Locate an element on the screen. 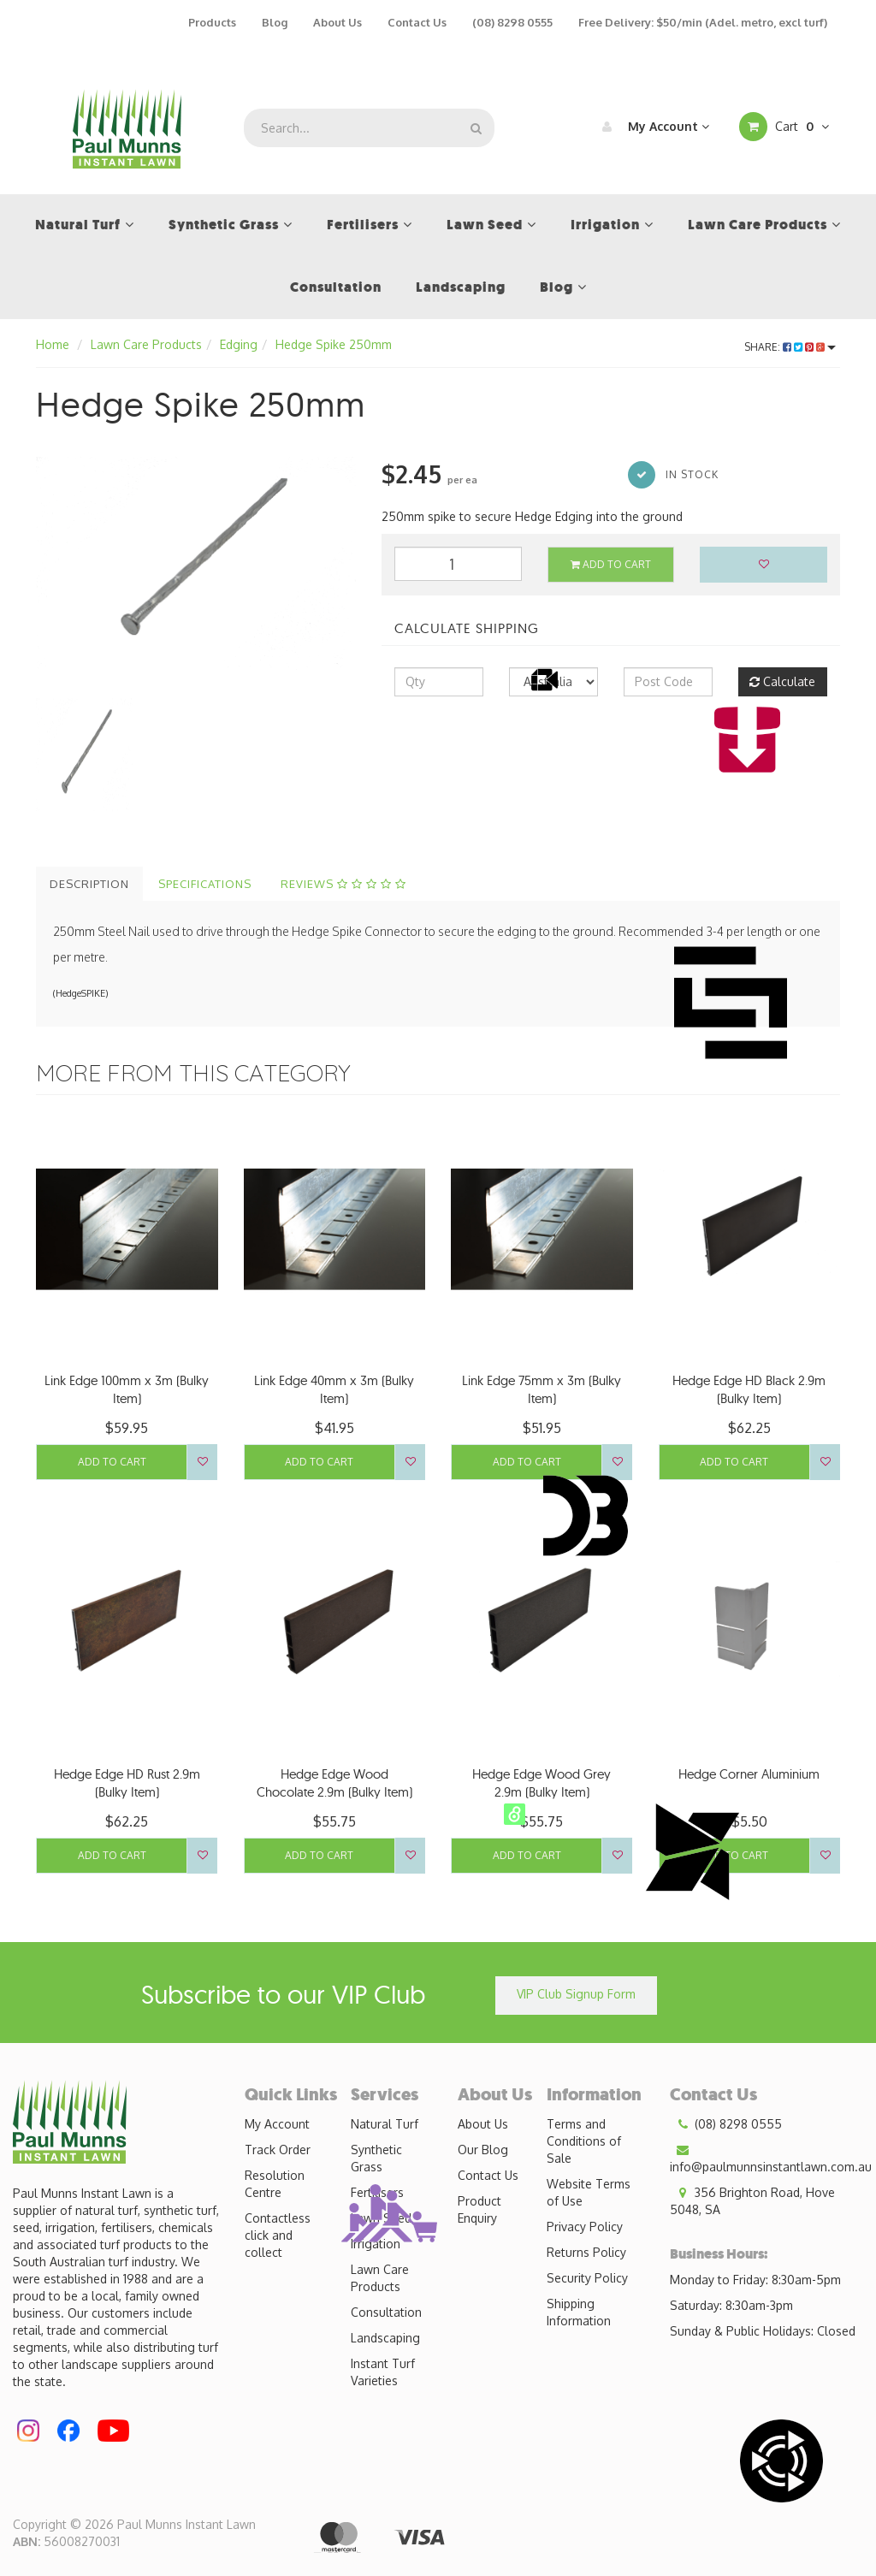 This screenshot has width=876, height=2576. ubuntu mate linux distribution logo is located at coordinates (781, 2461).